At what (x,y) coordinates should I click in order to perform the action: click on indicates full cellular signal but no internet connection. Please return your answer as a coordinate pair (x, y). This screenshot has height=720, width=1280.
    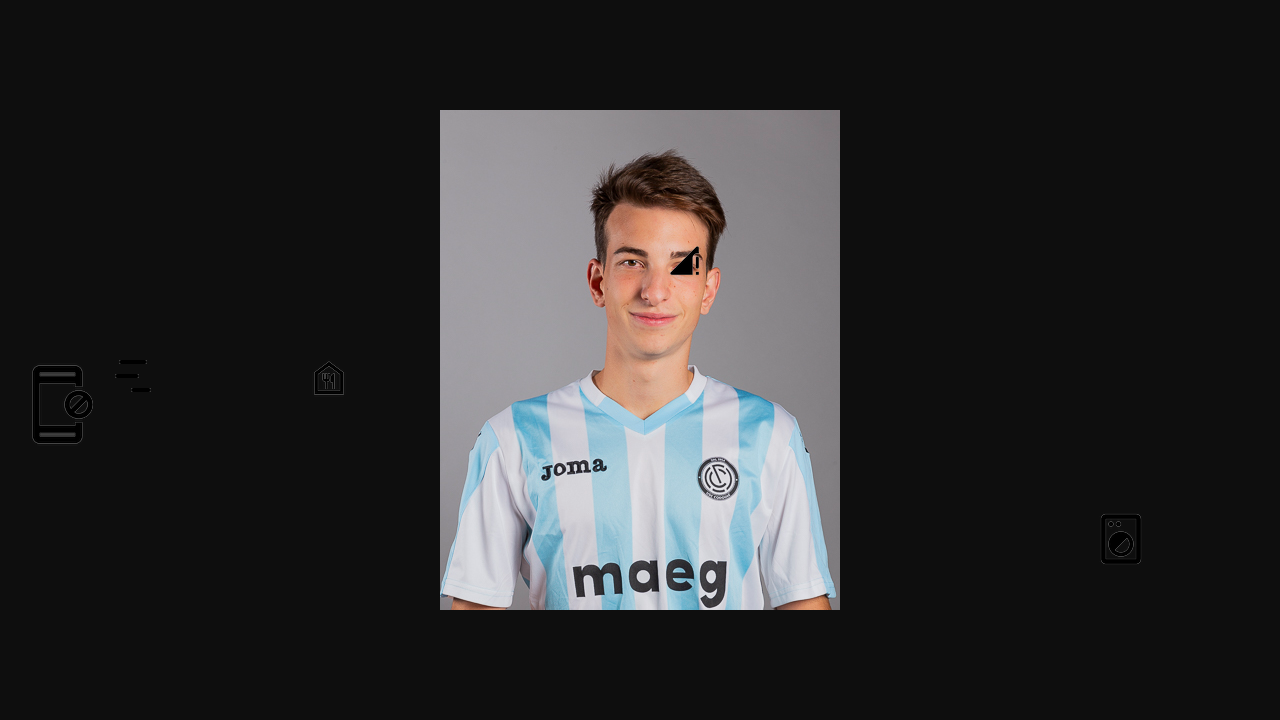
    Looking at the image, I should click on (683, 259).